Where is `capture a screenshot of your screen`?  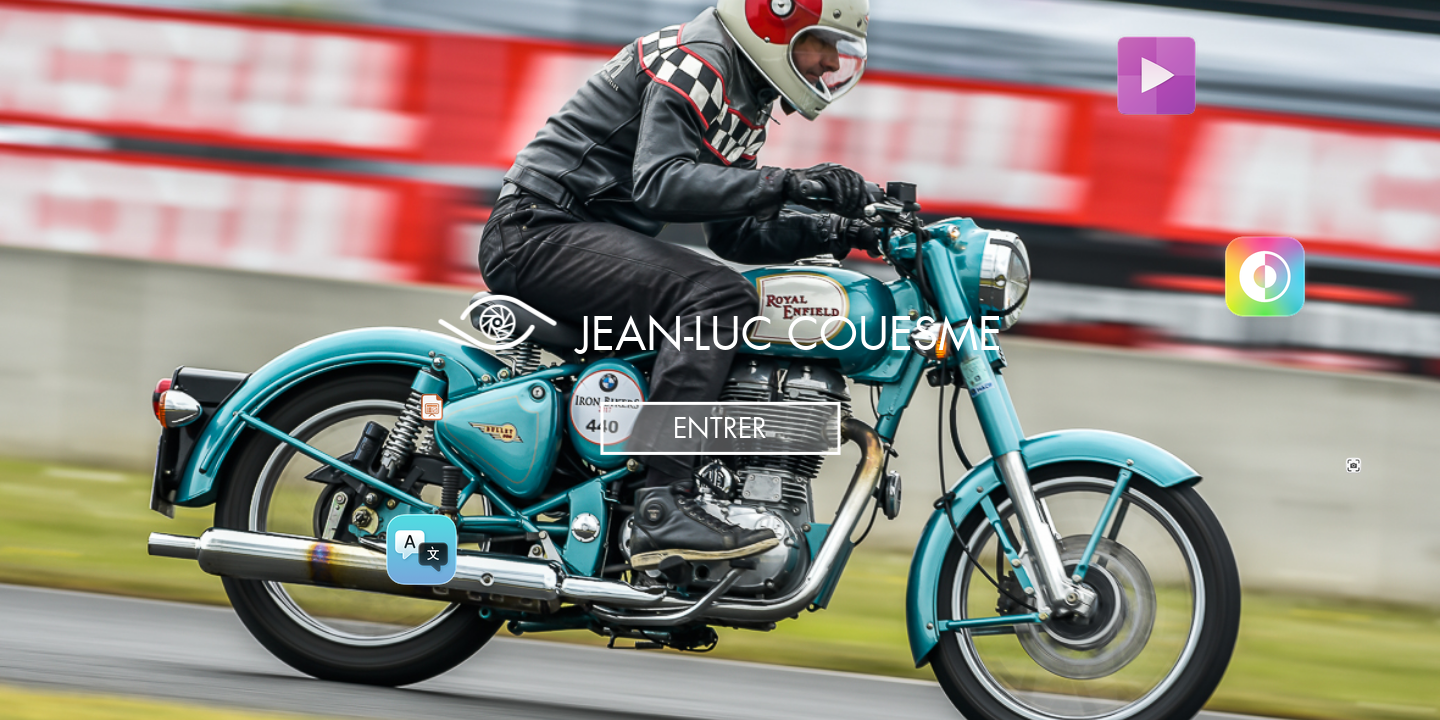 capture a screenshot of your screen is located at coordinates (1353, 465).